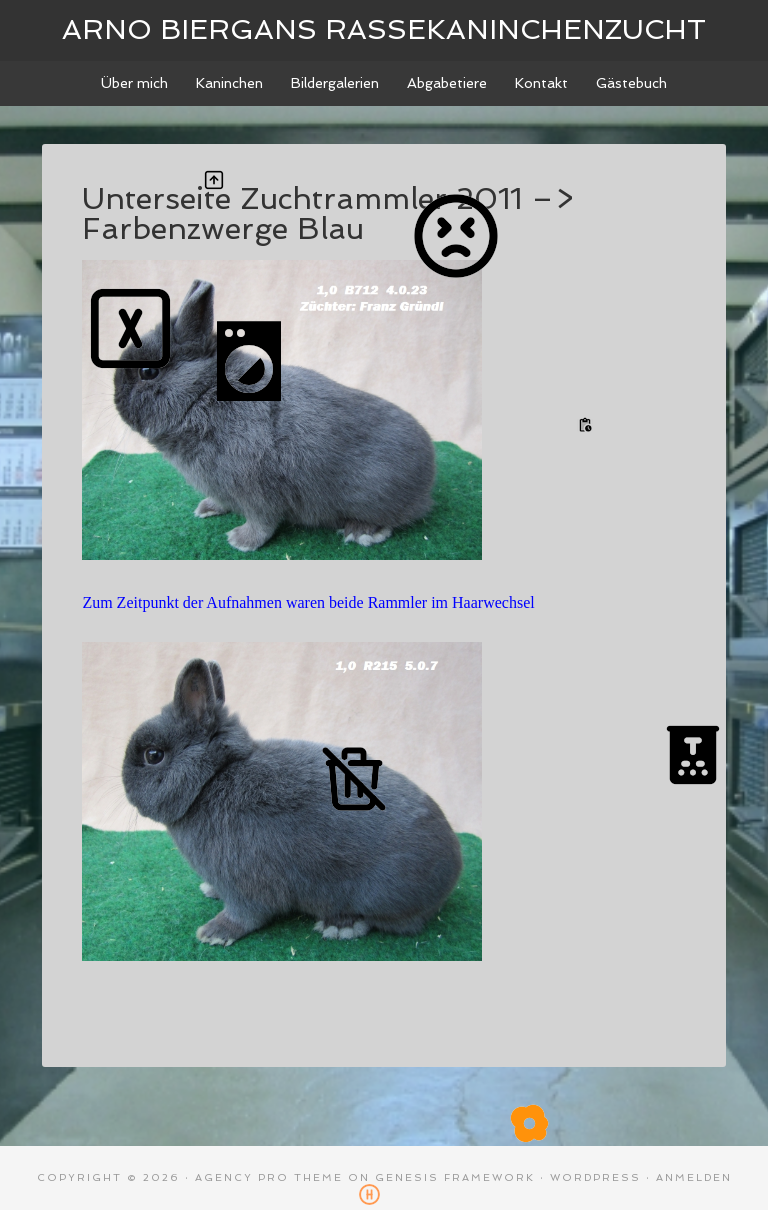  I want to click on find nearby laundromats or laundry services, so click(249, 361).